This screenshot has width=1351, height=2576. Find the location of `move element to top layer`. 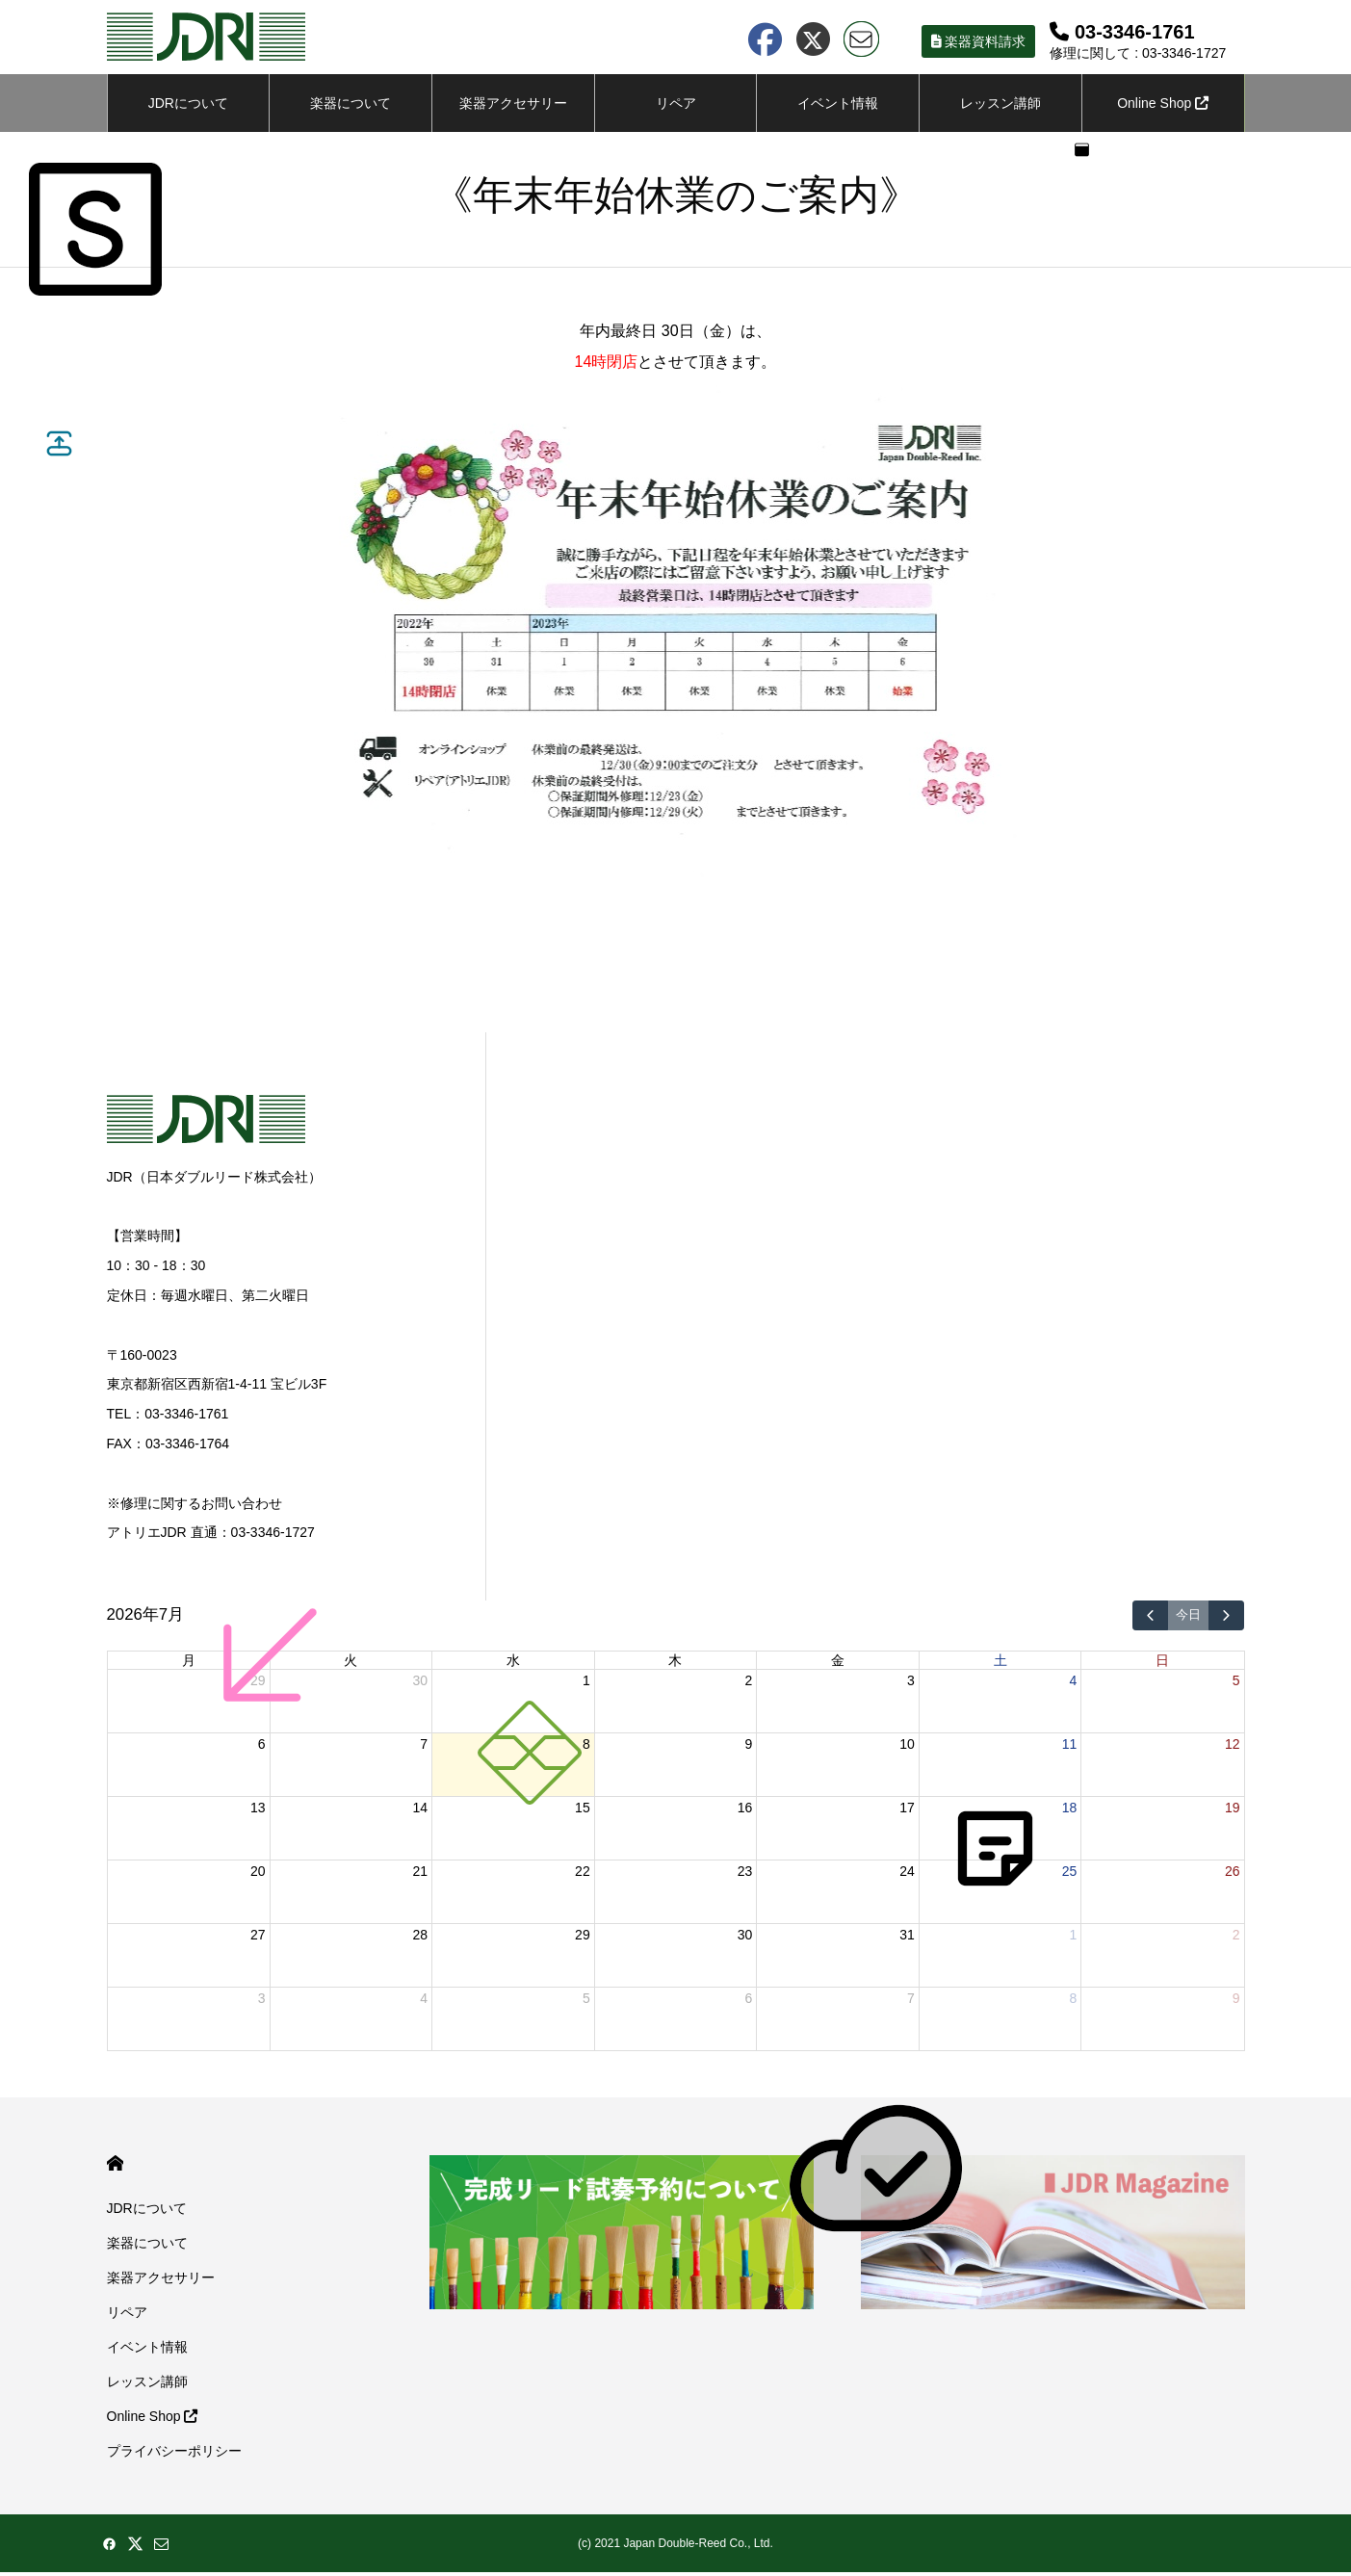

move element to top layer is located at coordinates (59, 443).